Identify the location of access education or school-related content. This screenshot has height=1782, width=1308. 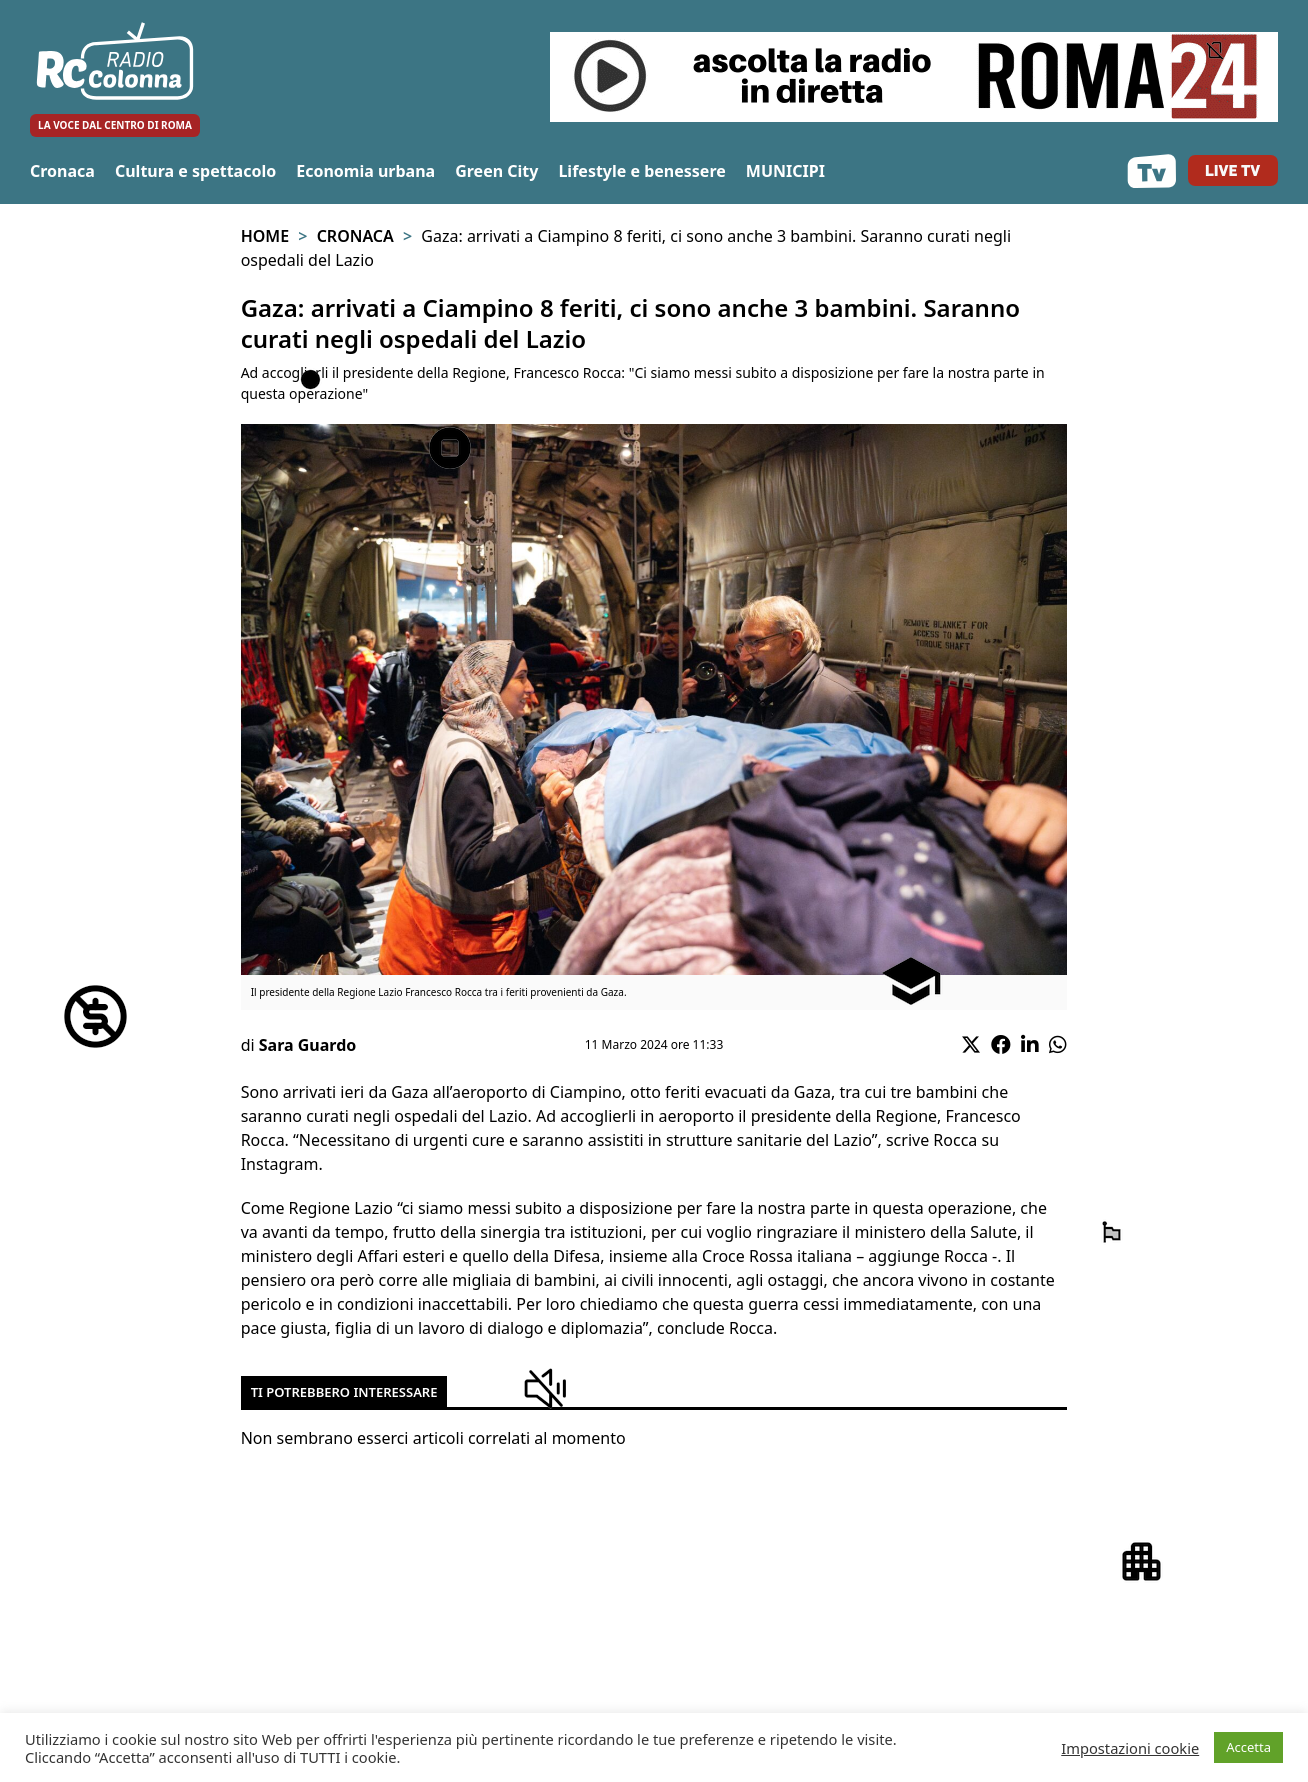
(911, 981).